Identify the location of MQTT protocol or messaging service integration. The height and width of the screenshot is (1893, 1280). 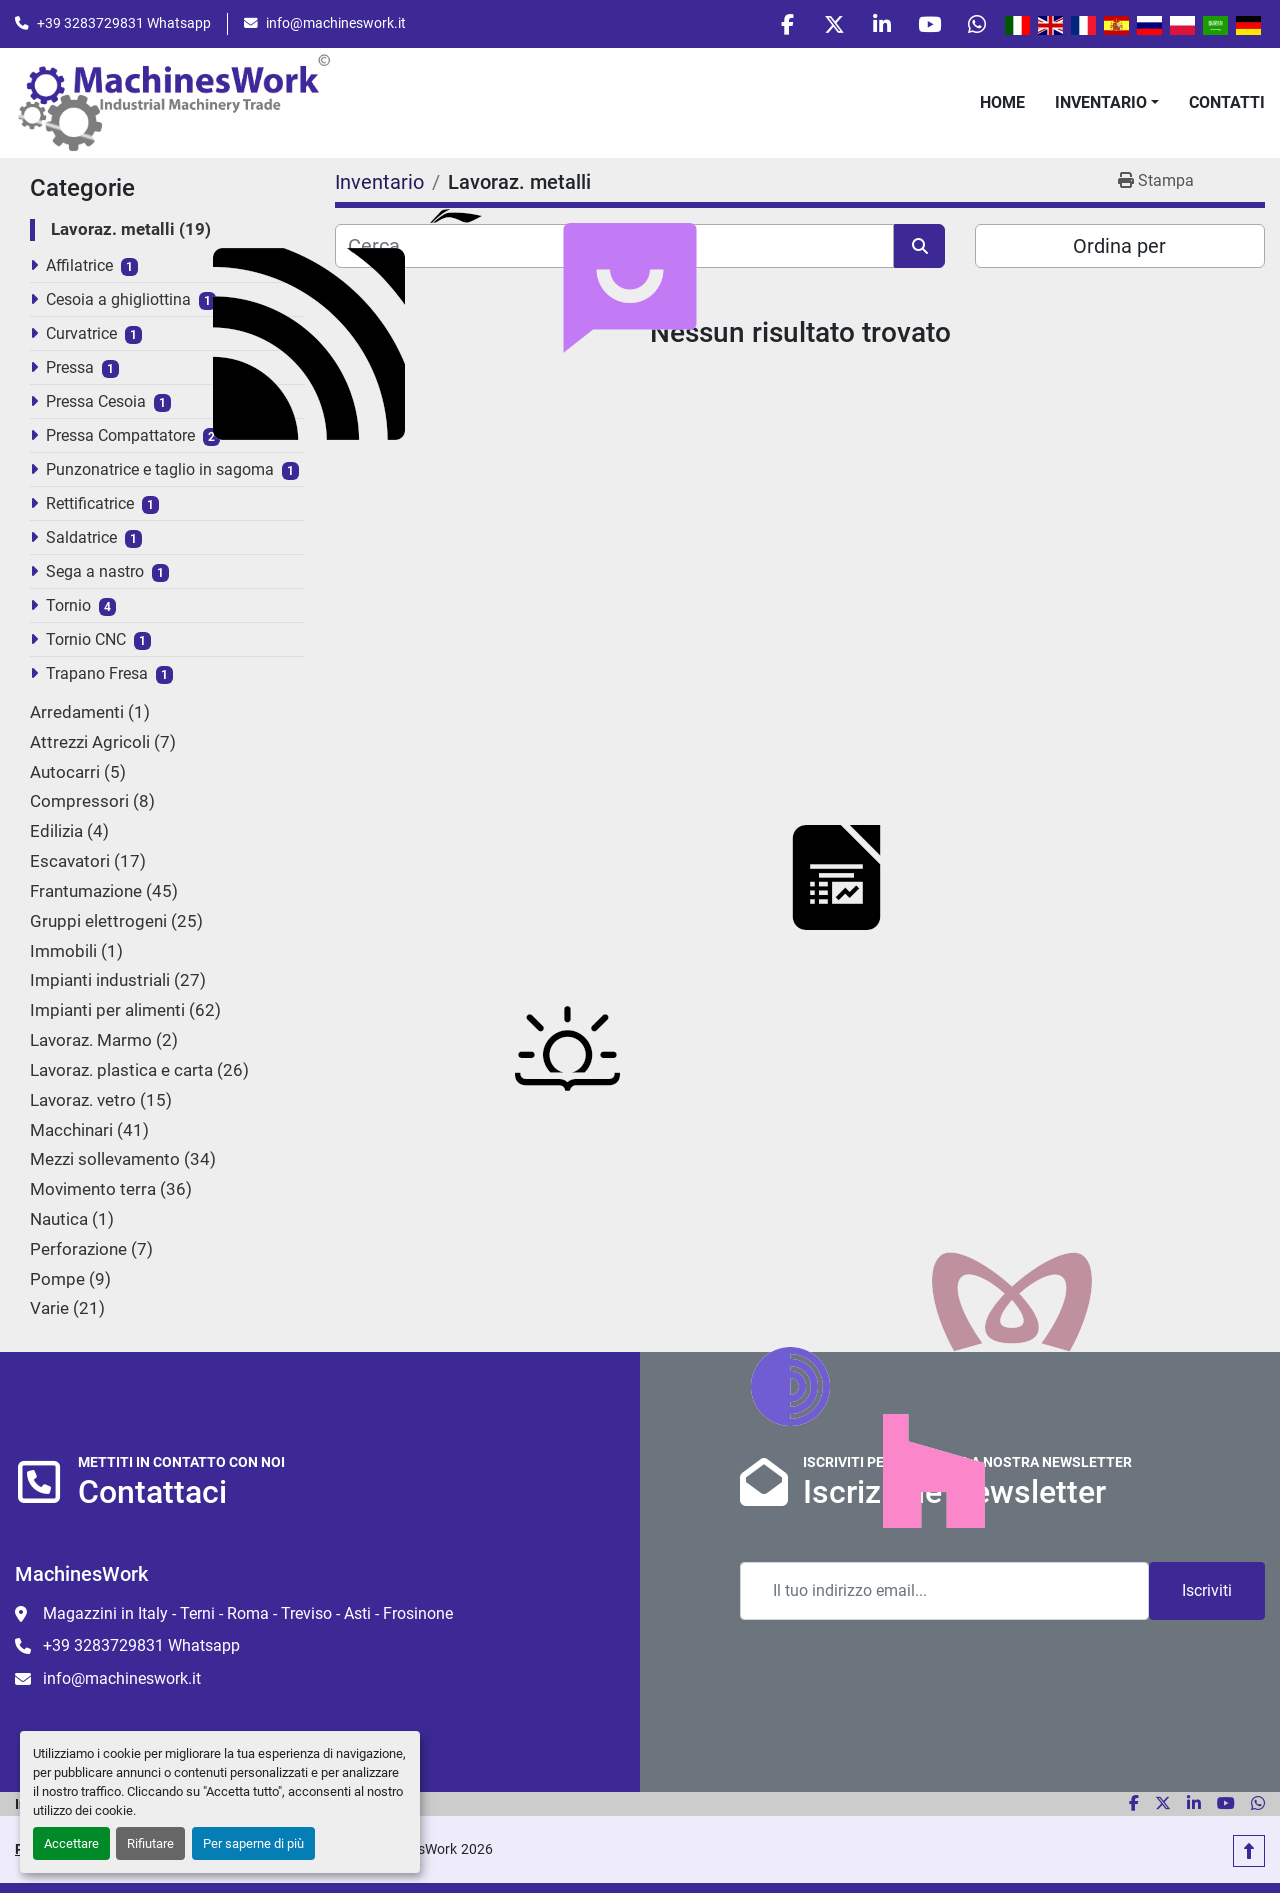
(309, 344).